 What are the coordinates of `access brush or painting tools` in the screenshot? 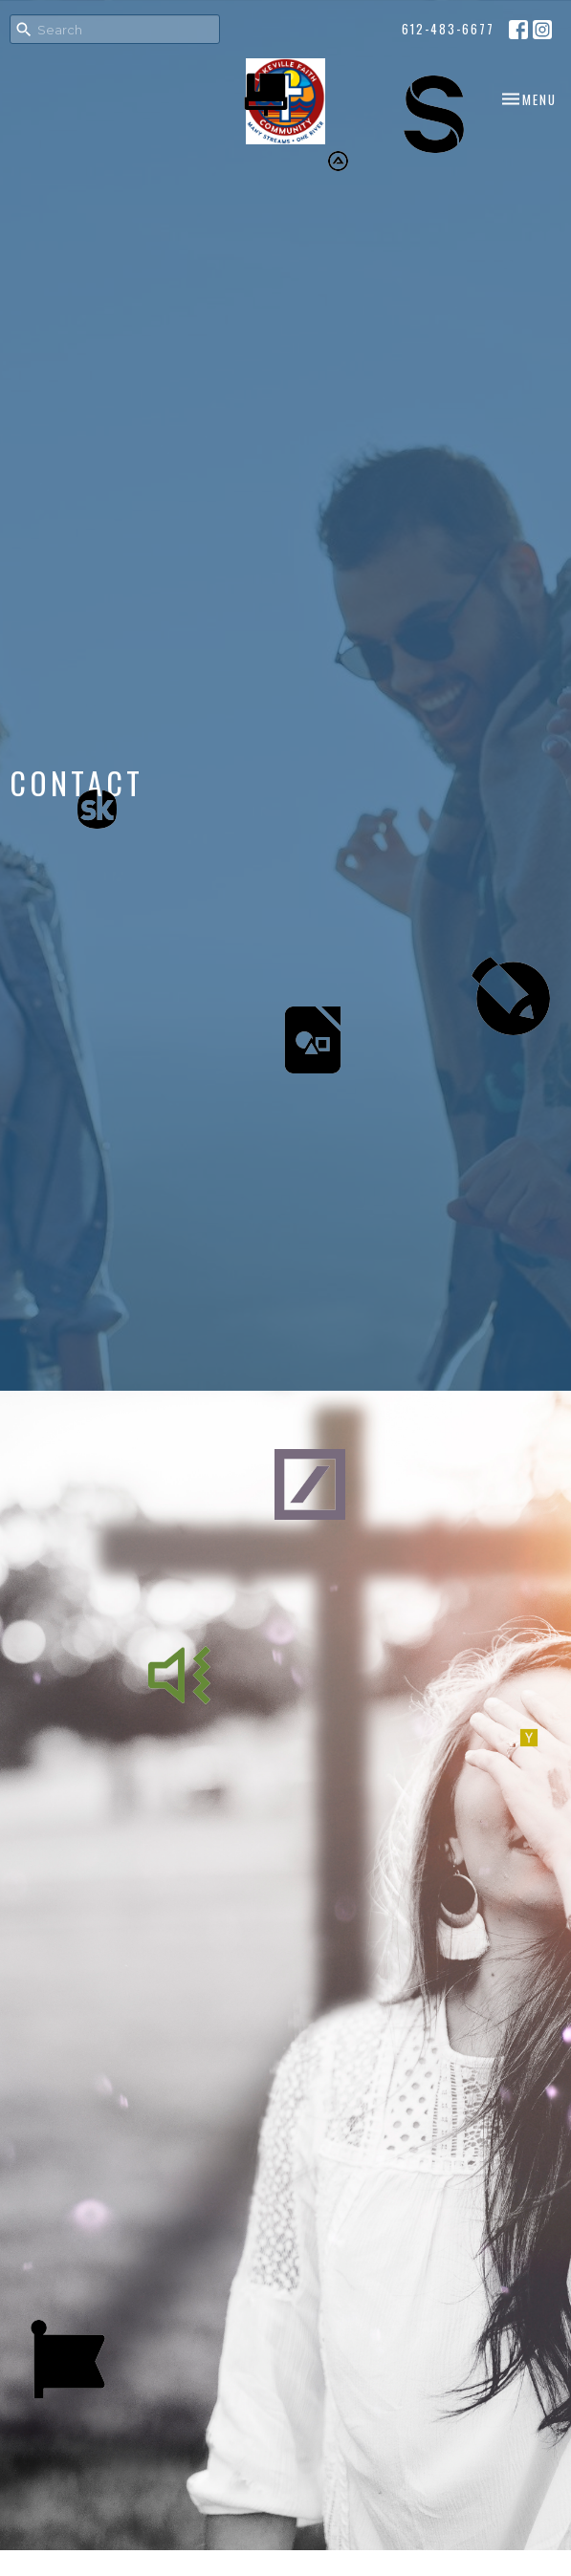 It's located at (266, 93).